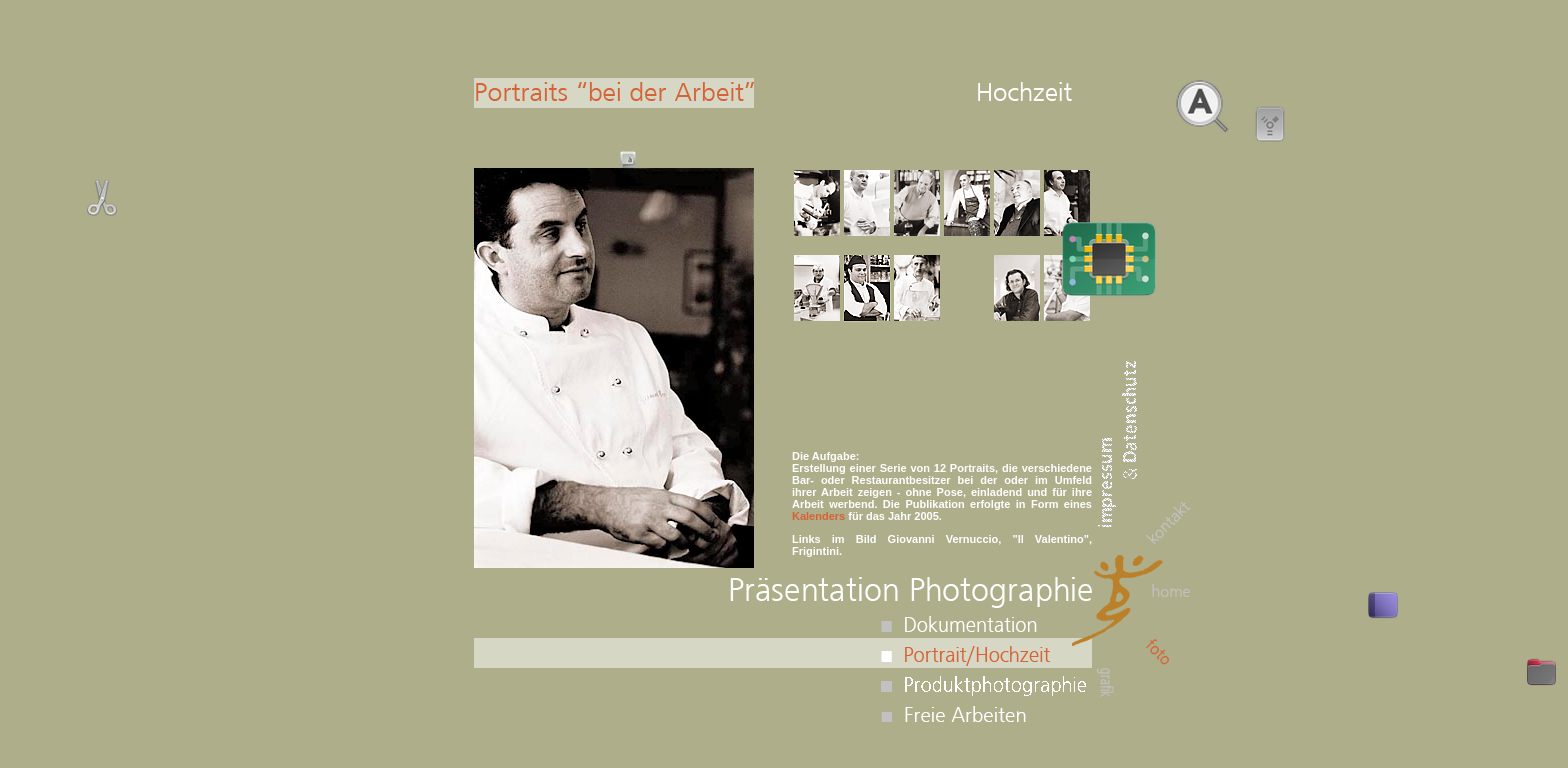 The image size is (1568, 768). What do you see at coordinates (628, 160) in the screenshot?
I see `open character map to insert special symbols` at bounding box center [628, 160].